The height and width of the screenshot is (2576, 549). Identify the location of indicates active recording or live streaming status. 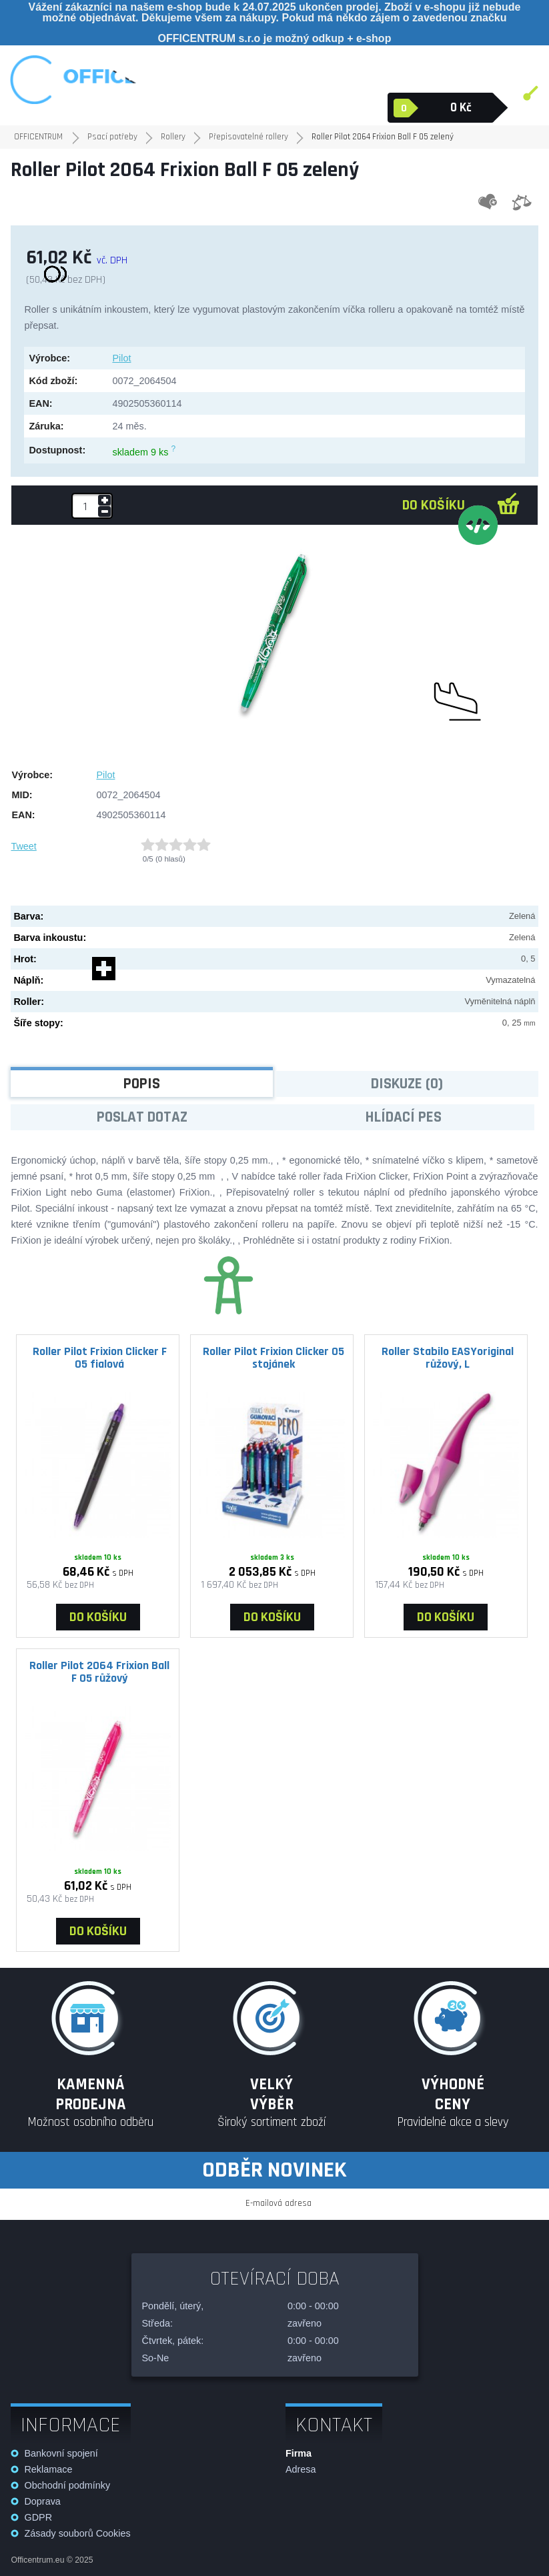
(55, 274).